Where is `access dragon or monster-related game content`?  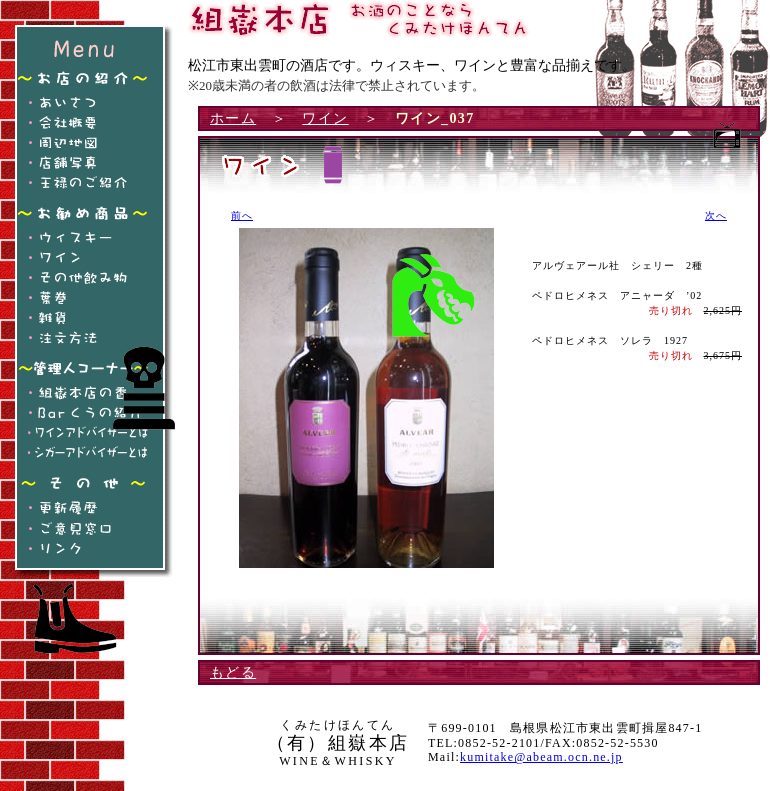
access dragon or monster-related game content is located at coordinates (433, 295).